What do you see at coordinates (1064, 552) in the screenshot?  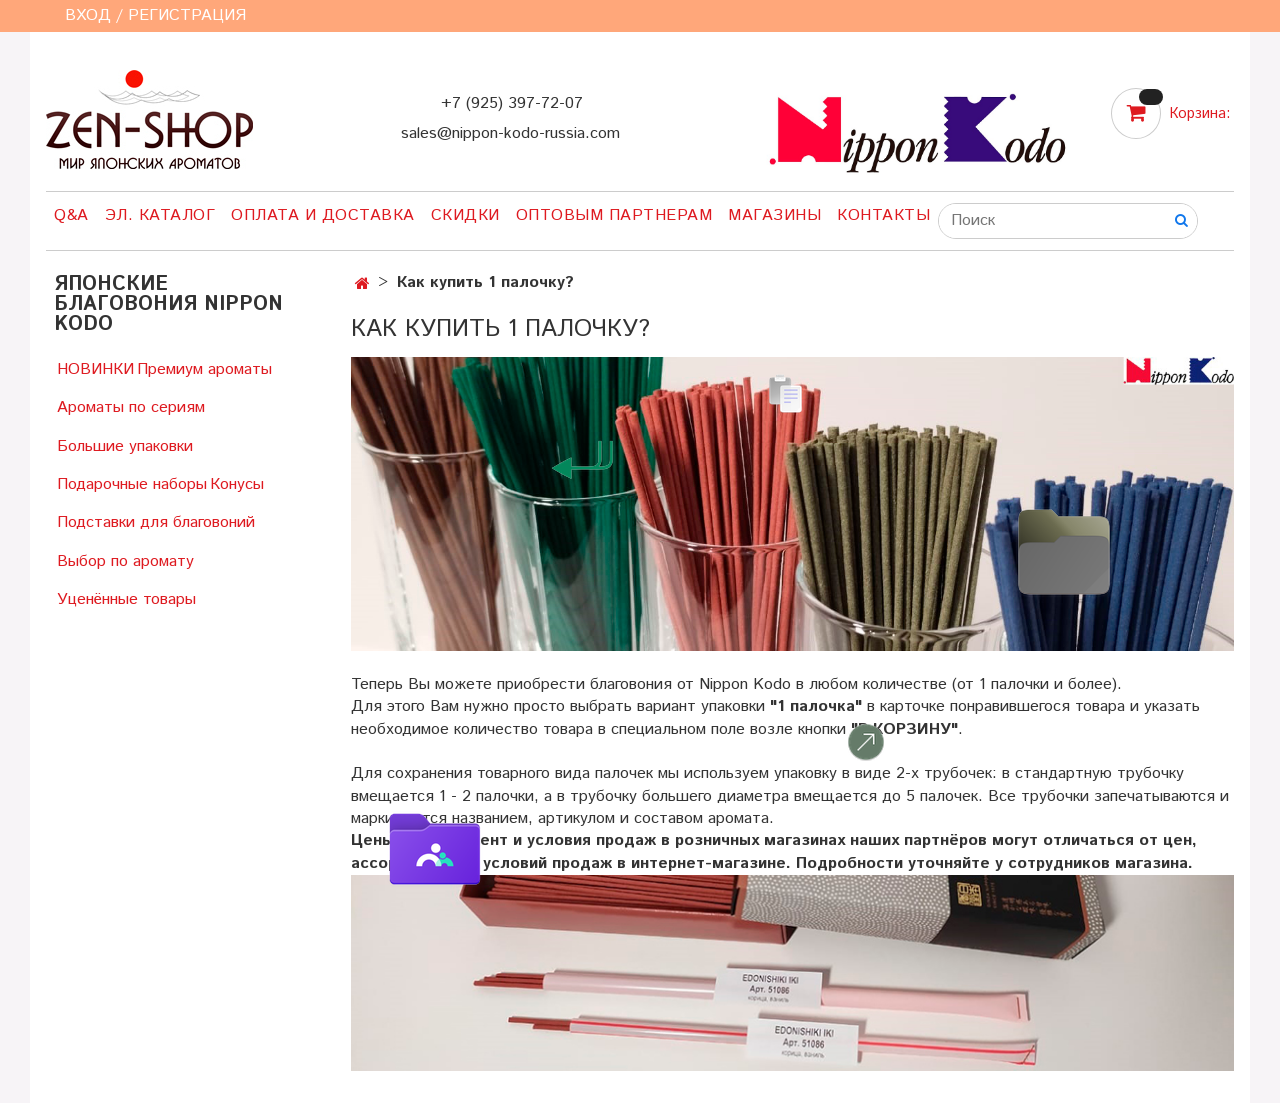 I see `indicates a valid drop target for dragging files` at bounding box center [1064, 552].